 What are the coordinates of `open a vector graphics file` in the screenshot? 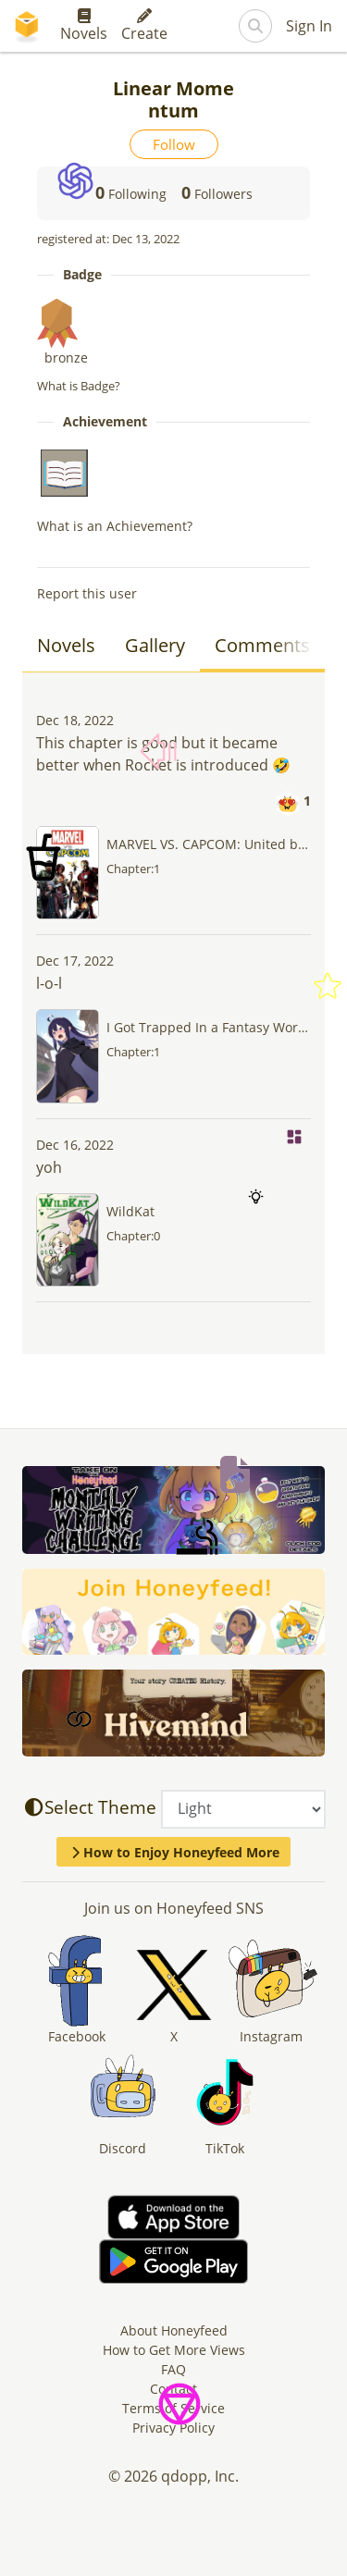 It's located at (235, 1474).